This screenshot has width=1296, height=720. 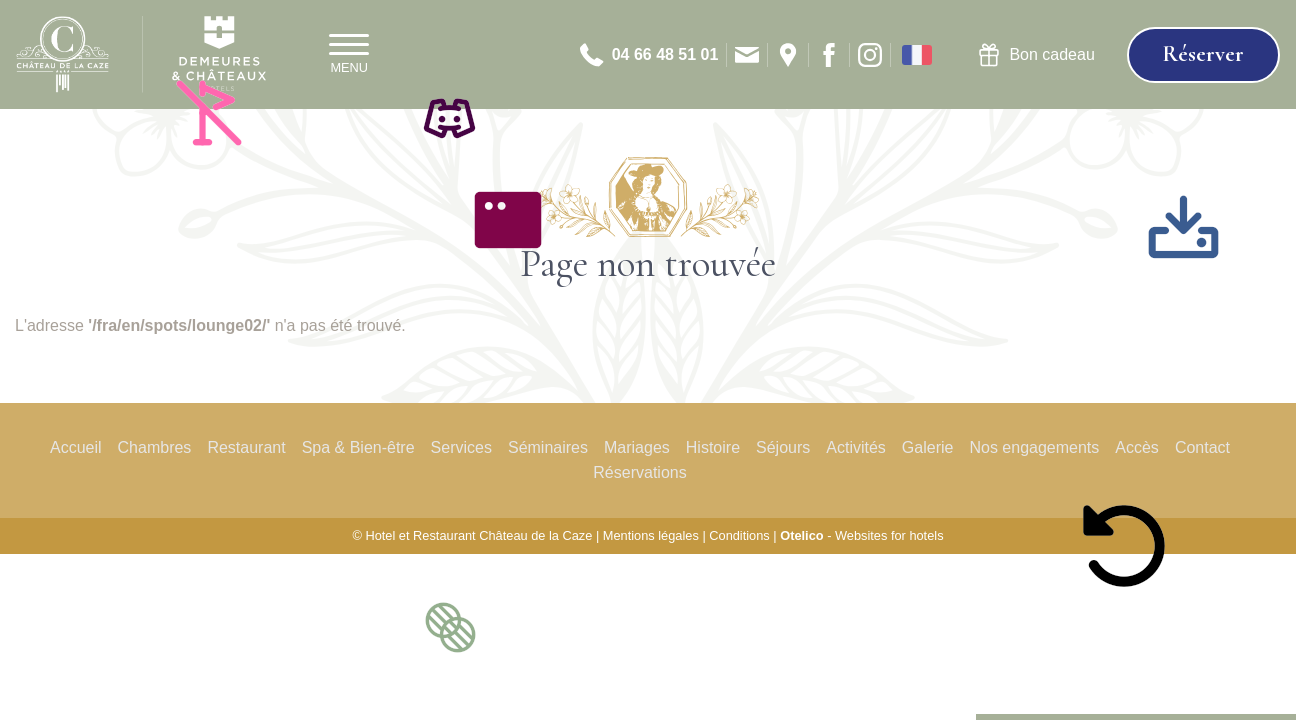 What do you see at coordinates (508, 220) in the screenshot?
I see `open application window` at bounding box center [508, 220].